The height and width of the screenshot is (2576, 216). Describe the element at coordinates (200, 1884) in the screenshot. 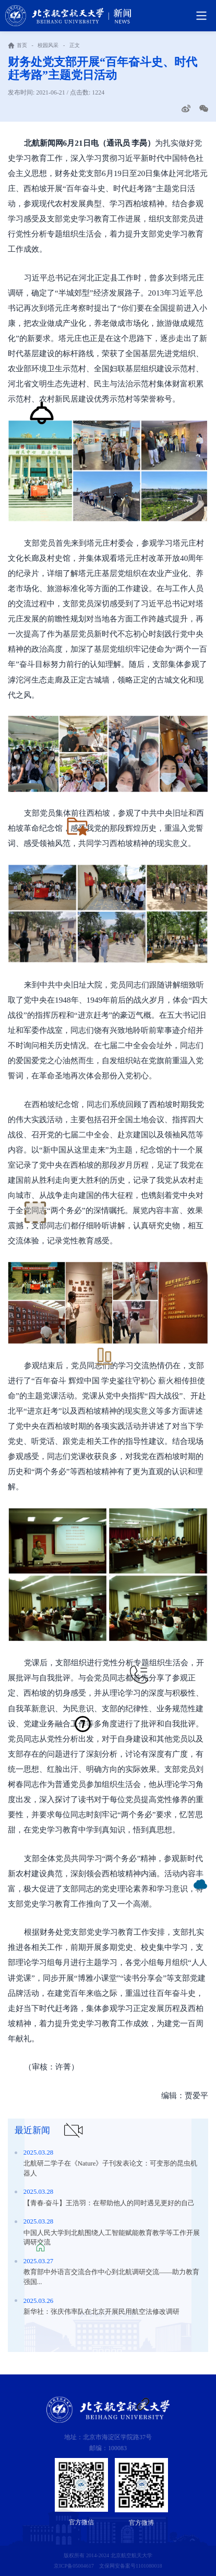

I see `cloud storage or sync status` at that location.